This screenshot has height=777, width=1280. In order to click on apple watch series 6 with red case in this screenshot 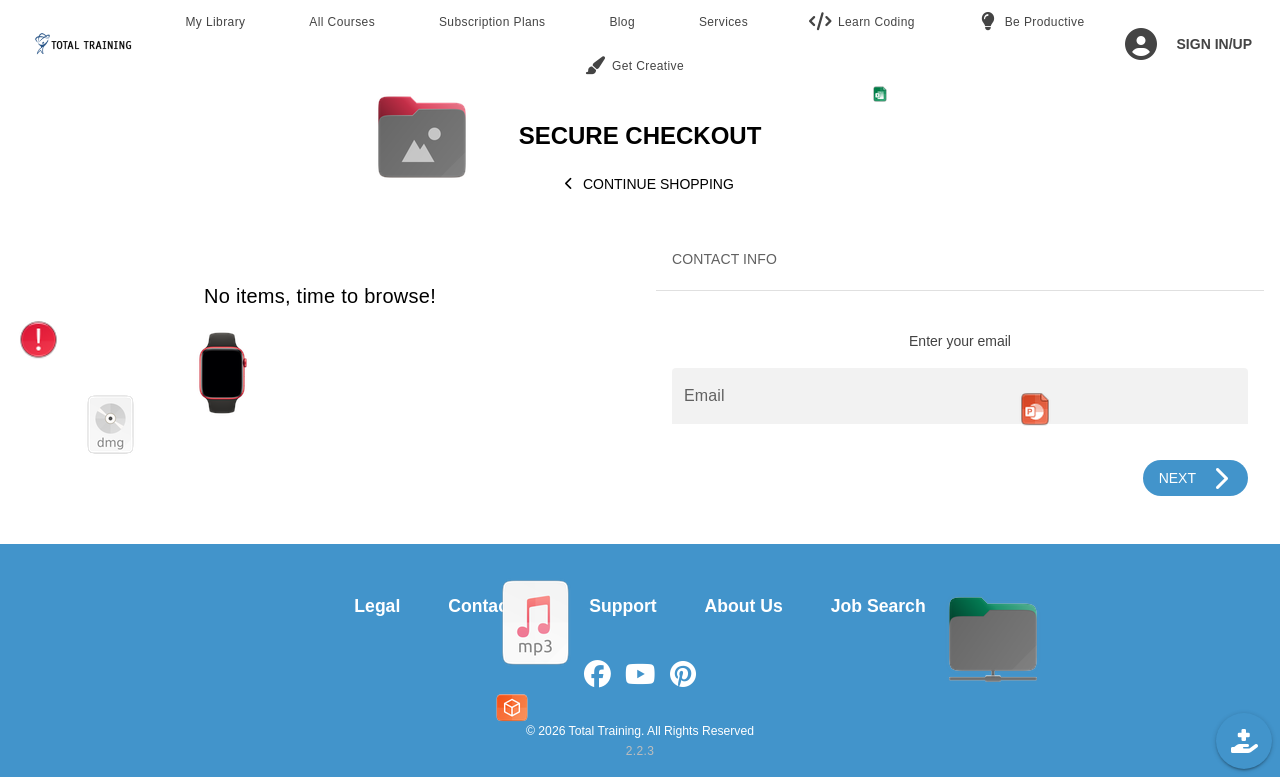, I will do `click(222, 373)`.